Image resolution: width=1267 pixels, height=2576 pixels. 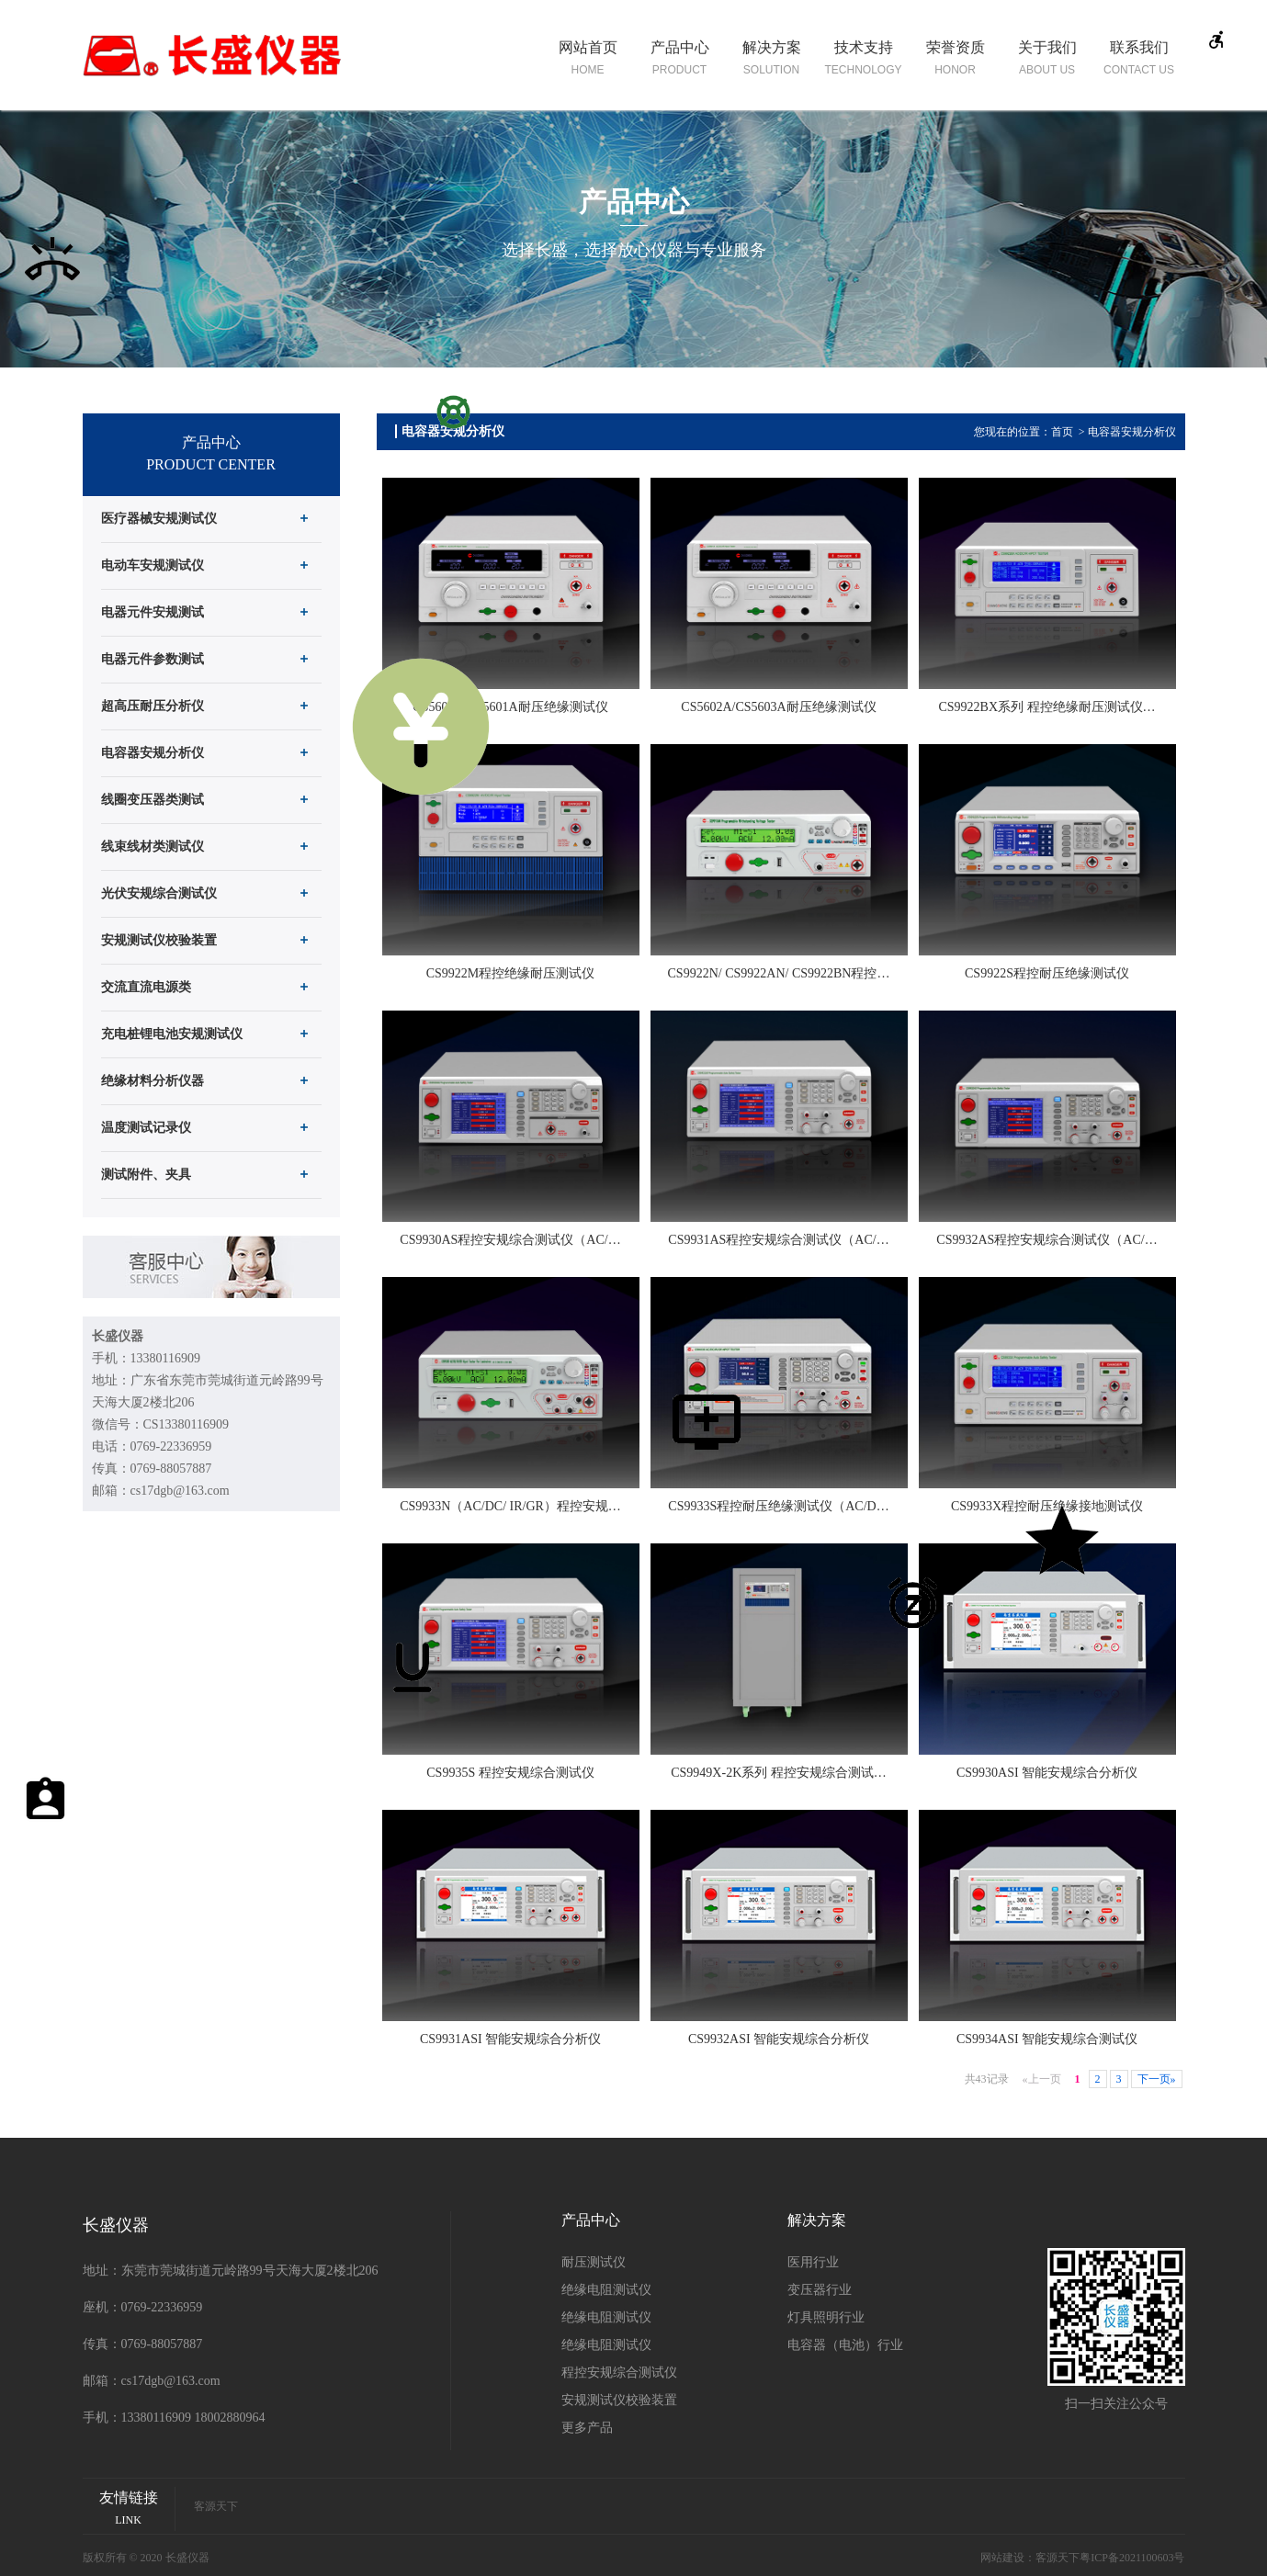 What do you see at coordinates (421, 727) in the screenshot?
I see `view balance in chinese yuan` at bounding box center [421, 727].